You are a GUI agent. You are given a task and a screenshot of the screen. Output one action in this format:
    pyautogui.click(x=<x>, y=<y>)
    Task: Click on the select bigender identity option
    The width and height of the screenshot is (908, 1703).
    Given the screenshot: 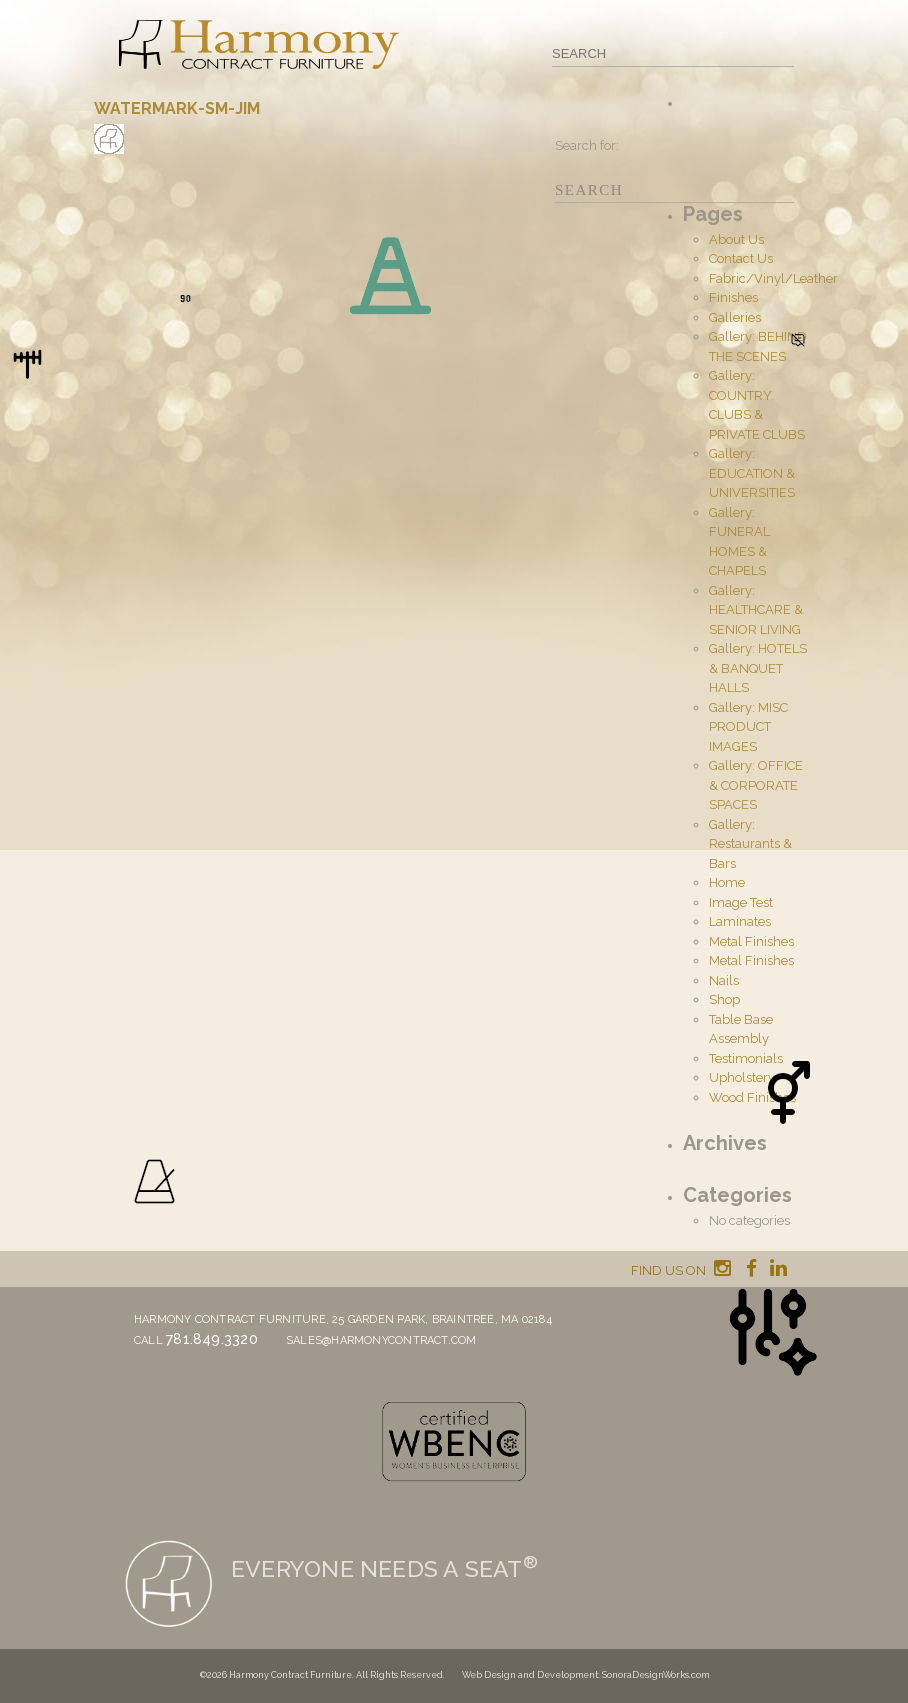 What is the action you would take?
    pyautogui.click(x=786, y=1091)
    